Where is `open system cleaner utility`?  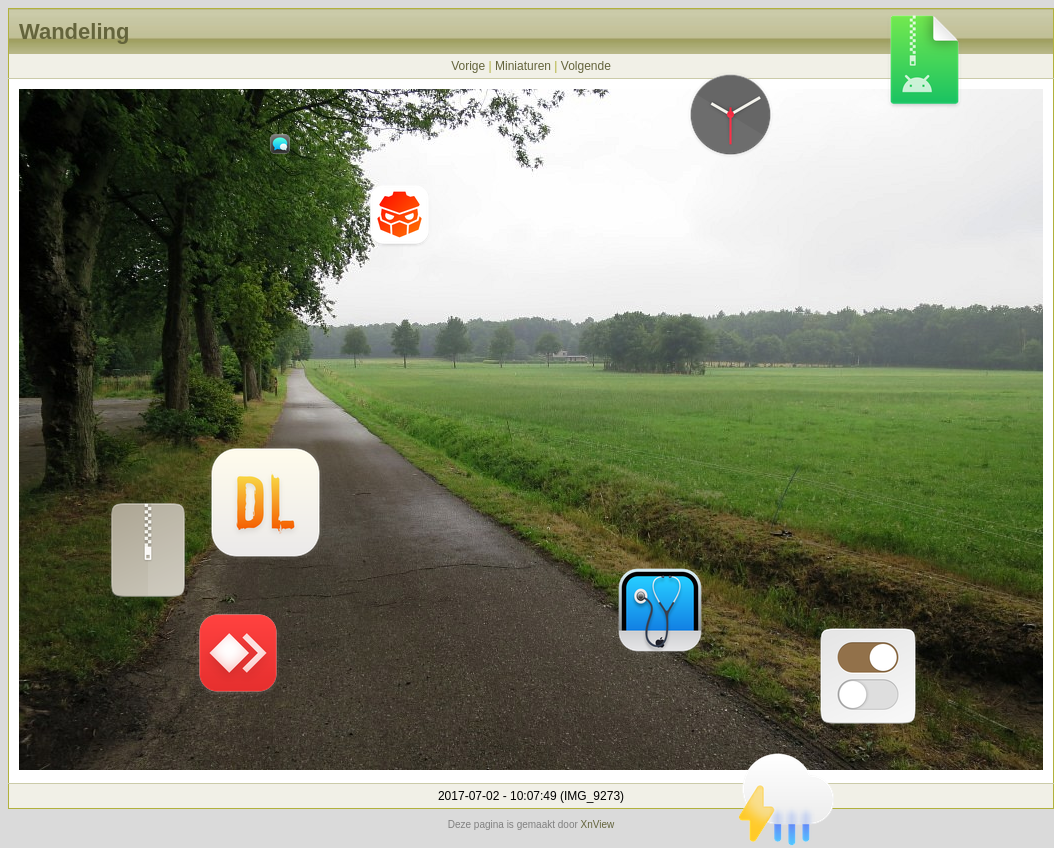 open system cleaner utility is located at coordinates (660, 610).